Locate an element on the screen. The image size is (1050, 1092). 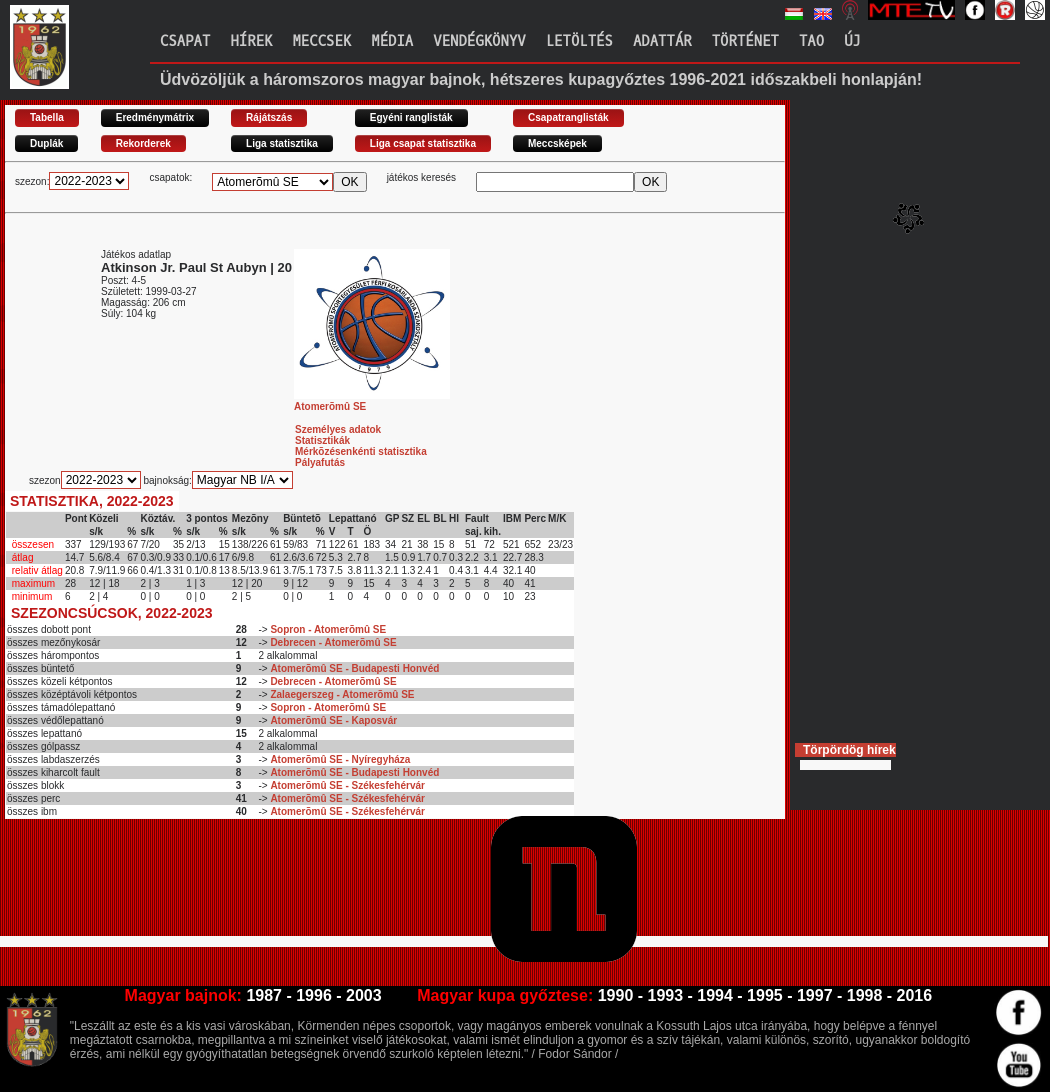
netcup web hosting service logo is located at coordinates (564, 889).